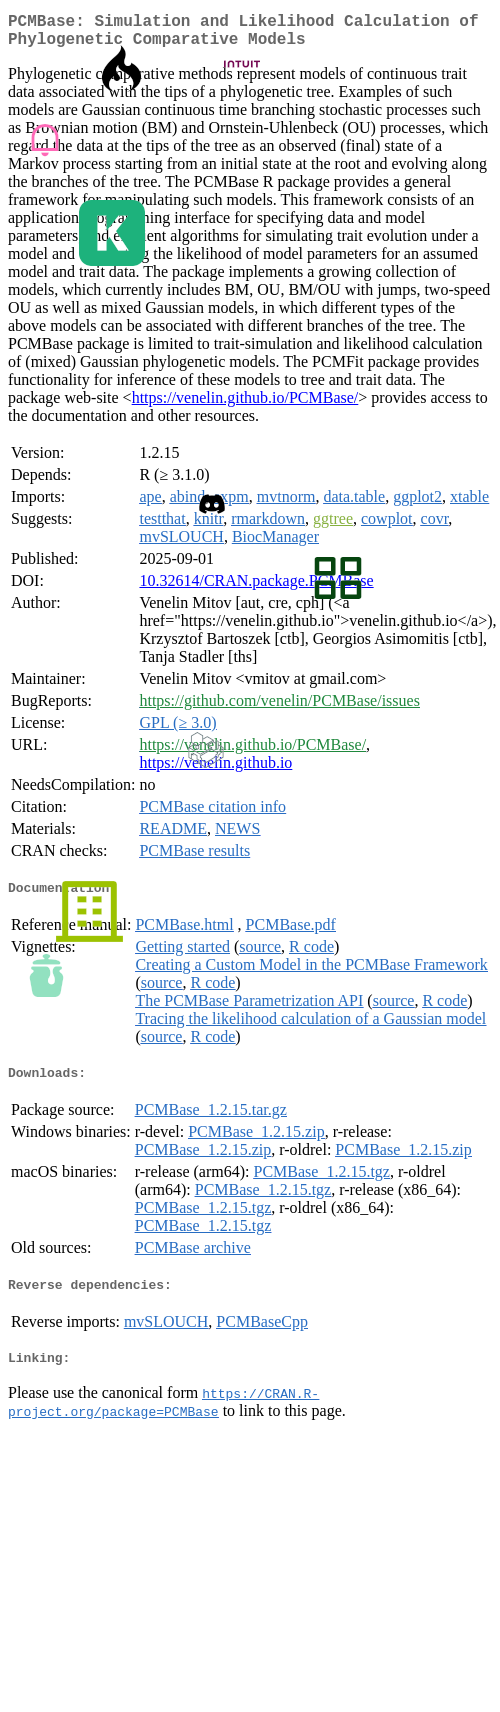 The width and height of the screenshot is (500, 1712). Describe the element at coordinates (112, 233) in the screenshot. I see `keystone CMS logo` at that location.